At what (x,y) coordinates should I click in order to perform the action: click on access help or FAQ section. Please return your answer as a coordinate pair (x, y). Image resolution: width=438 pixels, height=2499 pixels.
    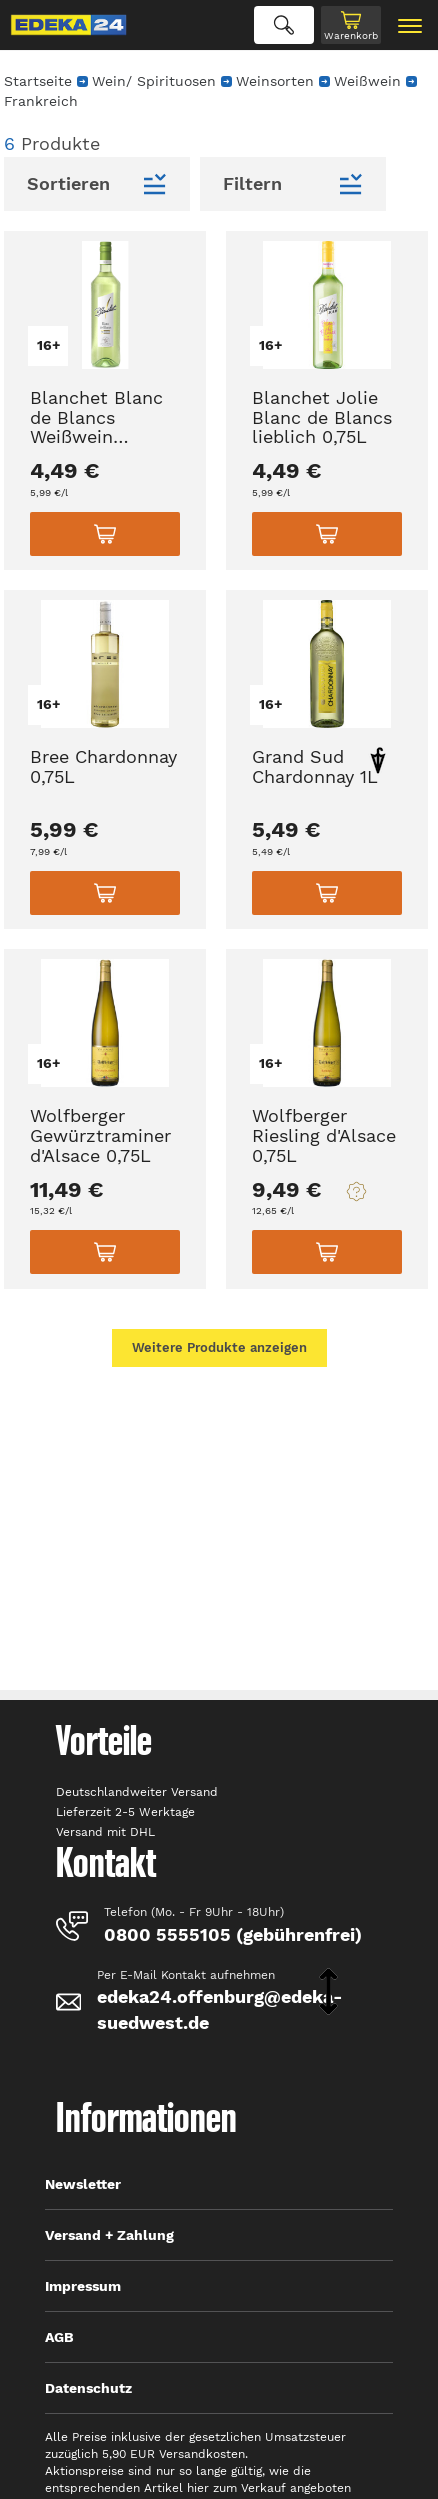
    Looking at the image, I should click on (356, 1191).